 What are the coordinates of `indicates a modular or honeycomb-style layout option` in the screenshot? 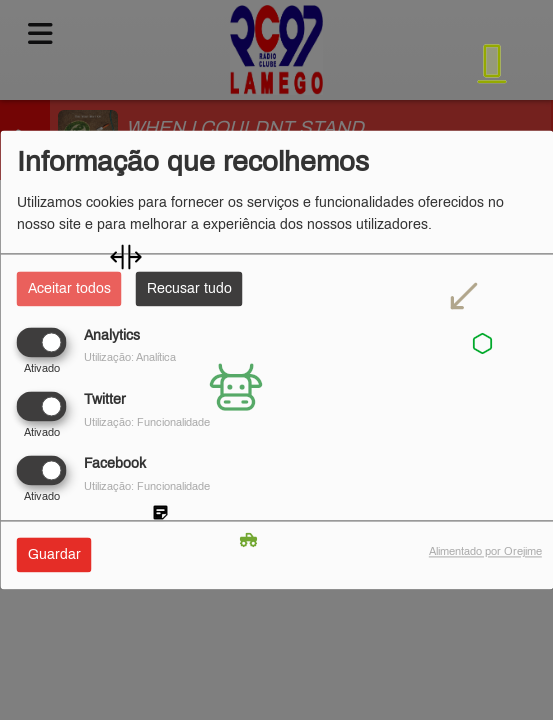 It's located at (482, 343).